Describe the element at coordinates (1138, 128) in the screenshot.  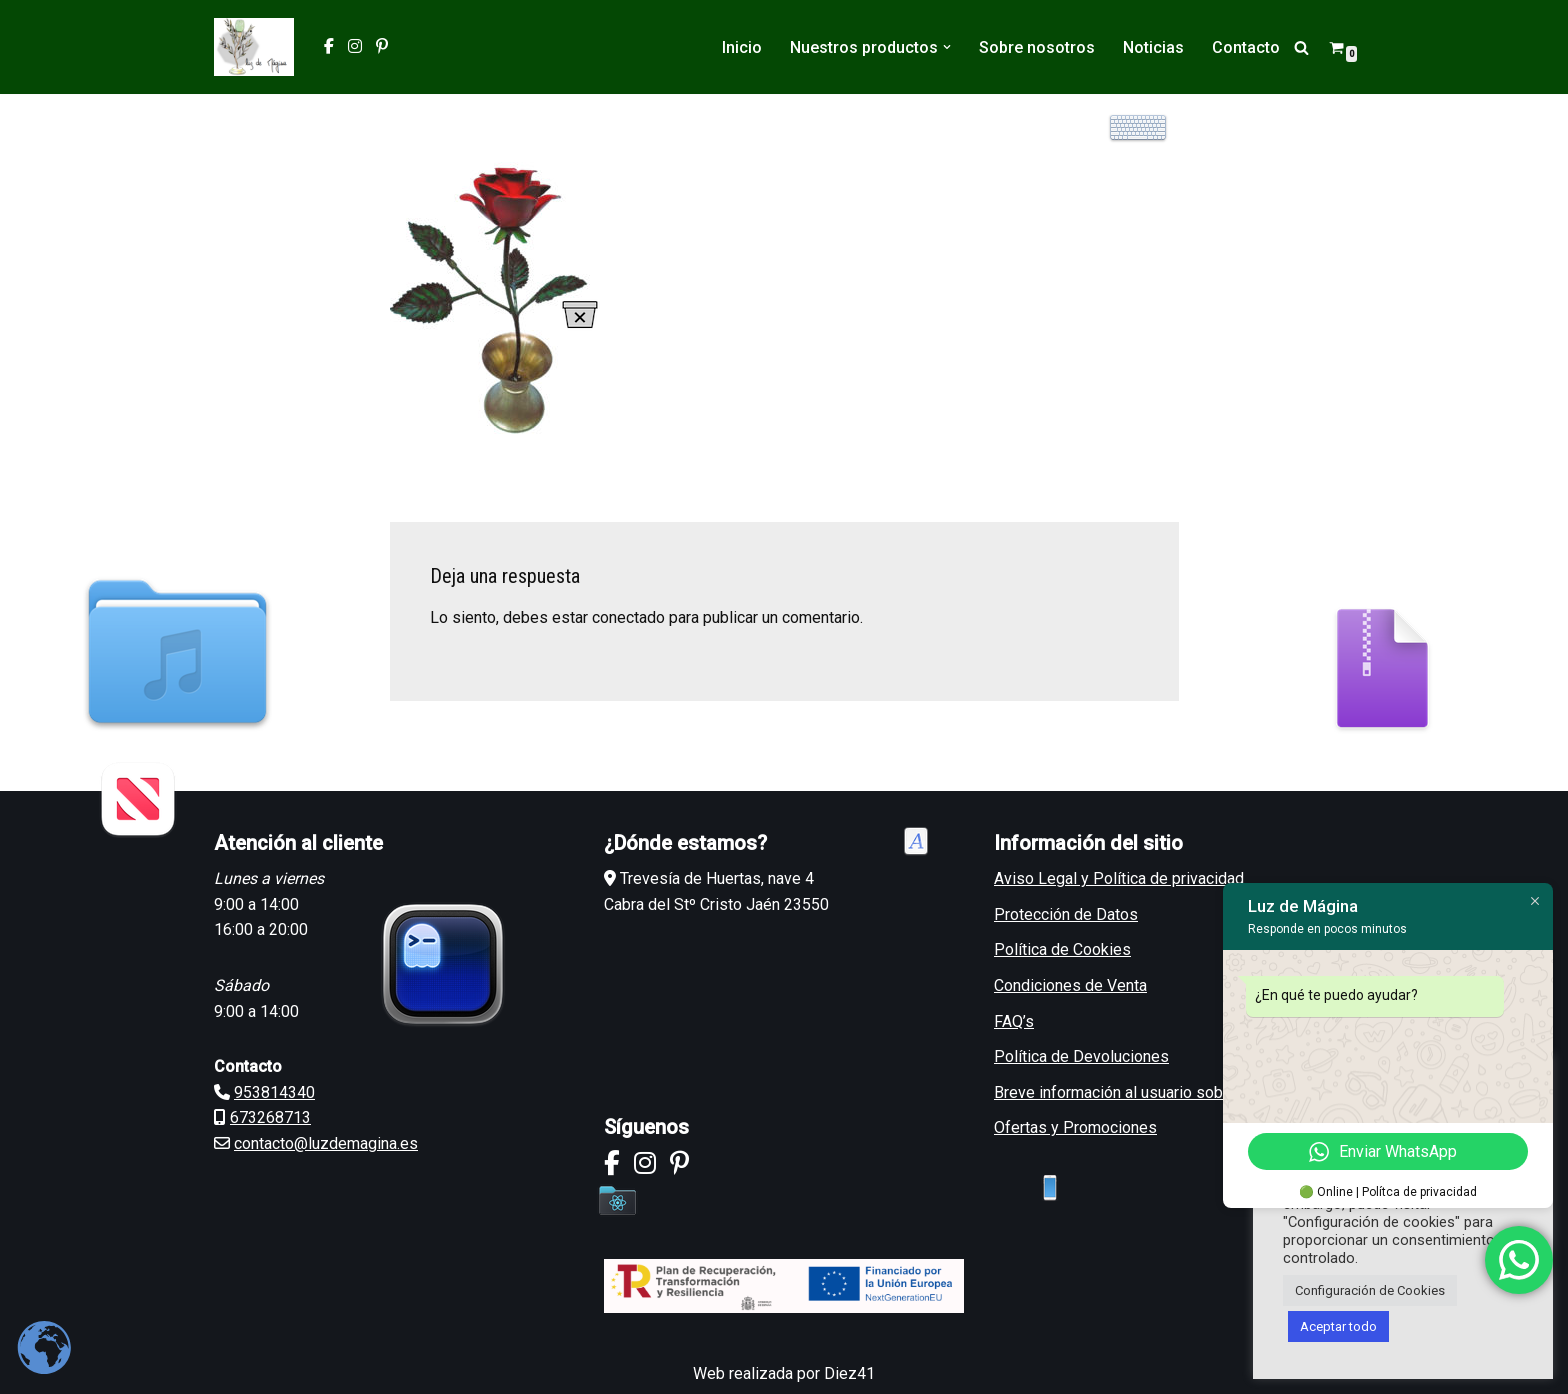
I see `indicates keyboard connected via bluetooth` at that location.